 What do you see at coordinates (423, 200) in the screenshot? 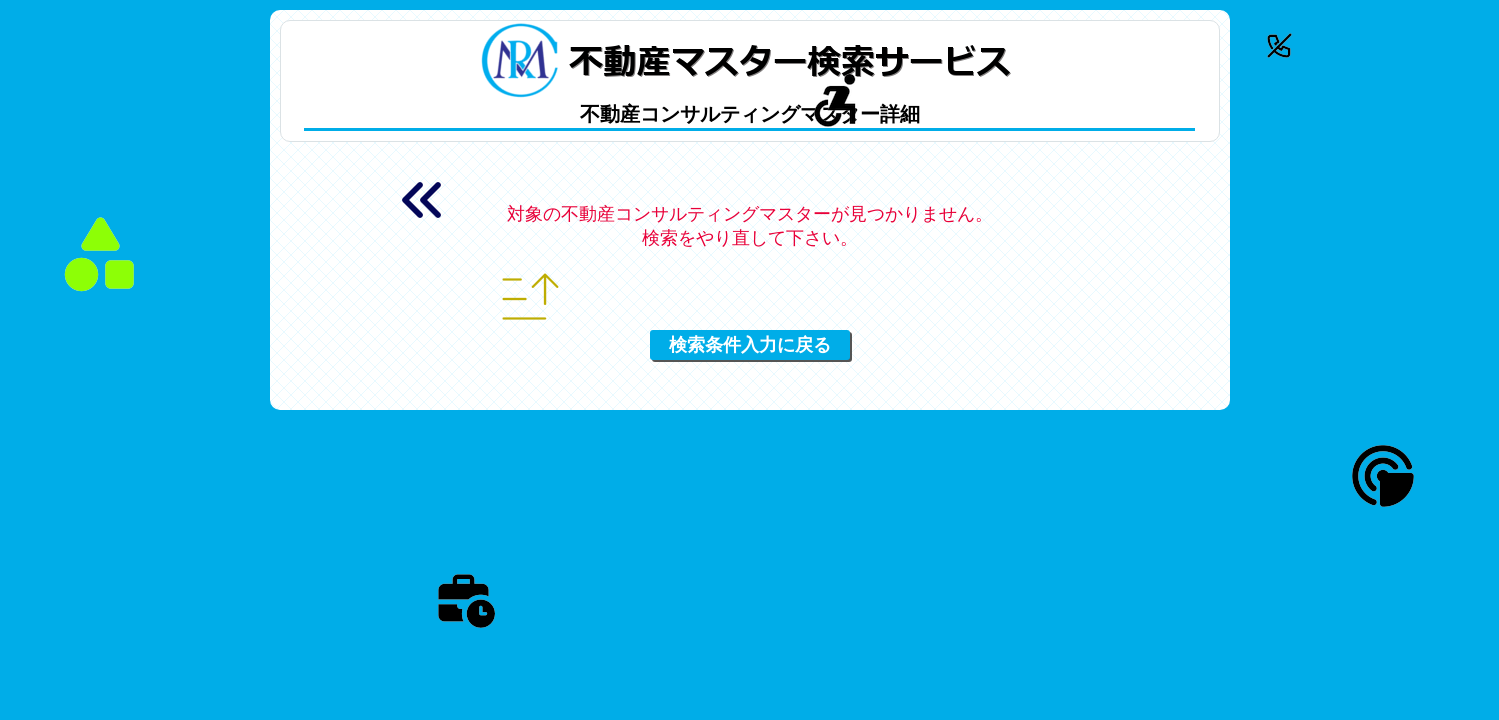
I see `go back to the beginning` at bounding box center [423, 200].